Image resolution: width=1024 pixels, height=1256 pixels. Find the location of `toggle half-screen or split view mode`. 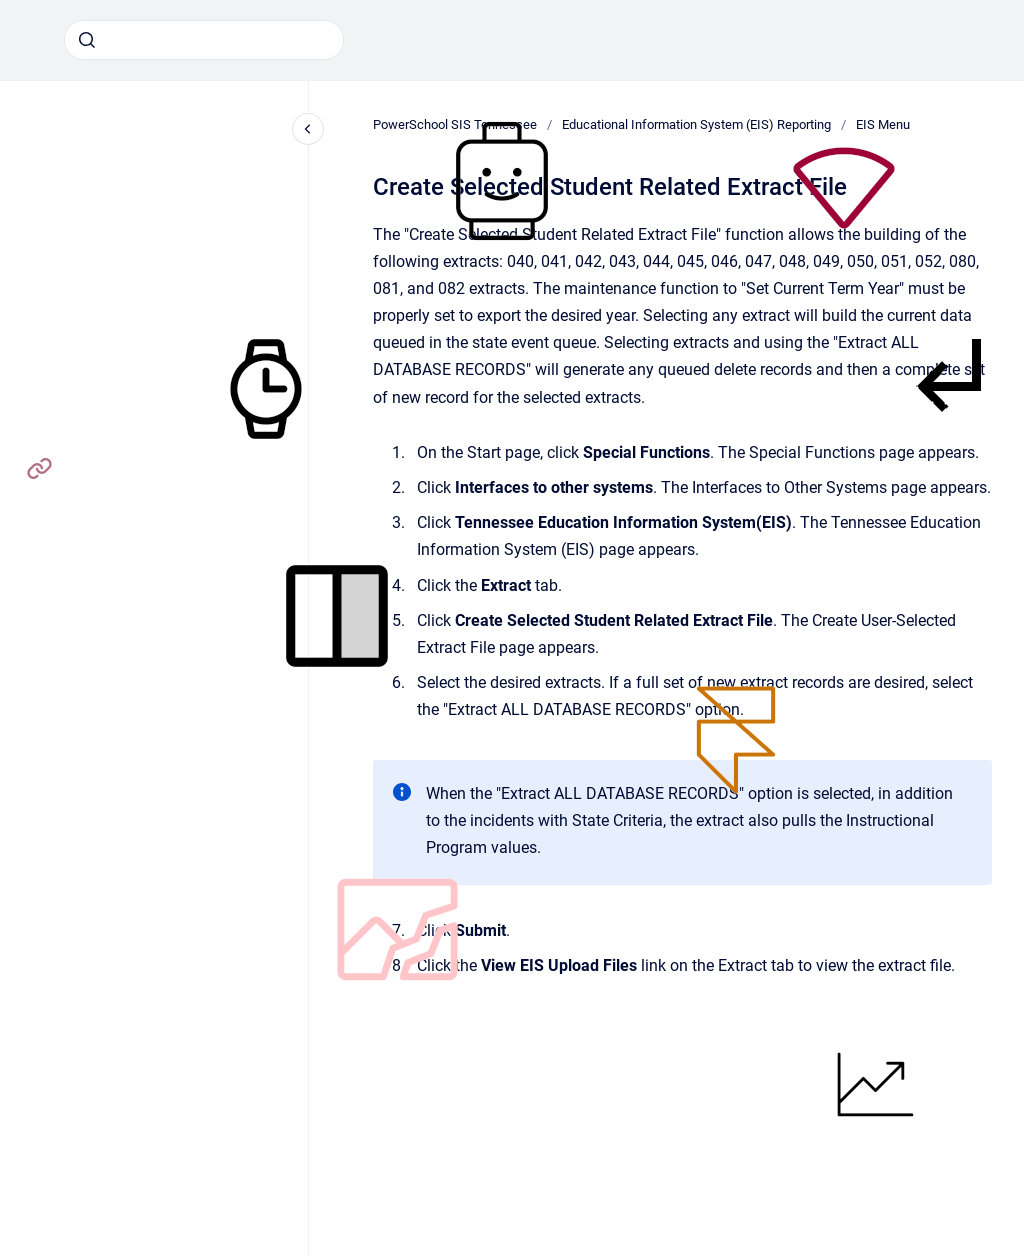

toggle half-screen or split view mode is located at coordinates (337, 616).